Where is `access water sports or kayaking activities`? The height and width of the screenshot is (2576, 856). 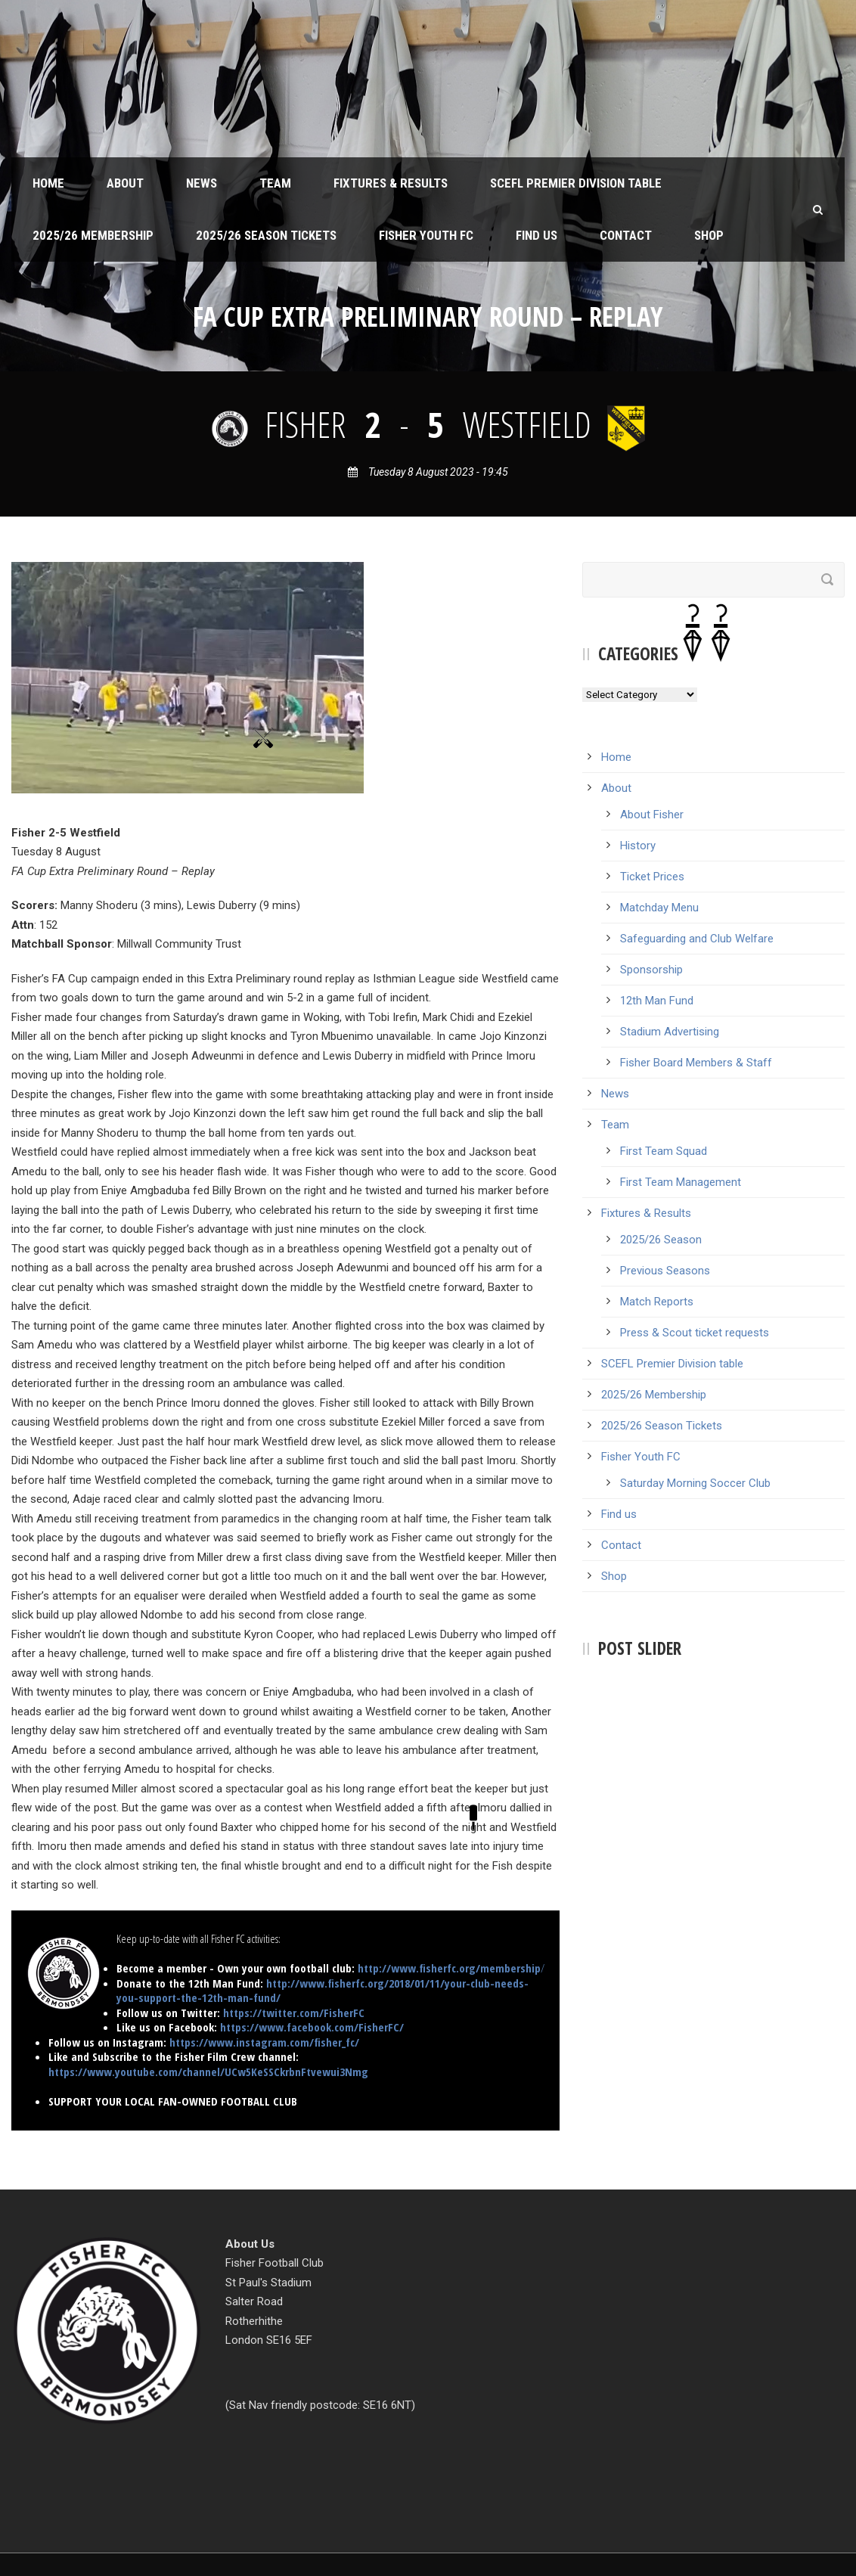 access water sports or kayaking activities is located at coordinates (263, 738).